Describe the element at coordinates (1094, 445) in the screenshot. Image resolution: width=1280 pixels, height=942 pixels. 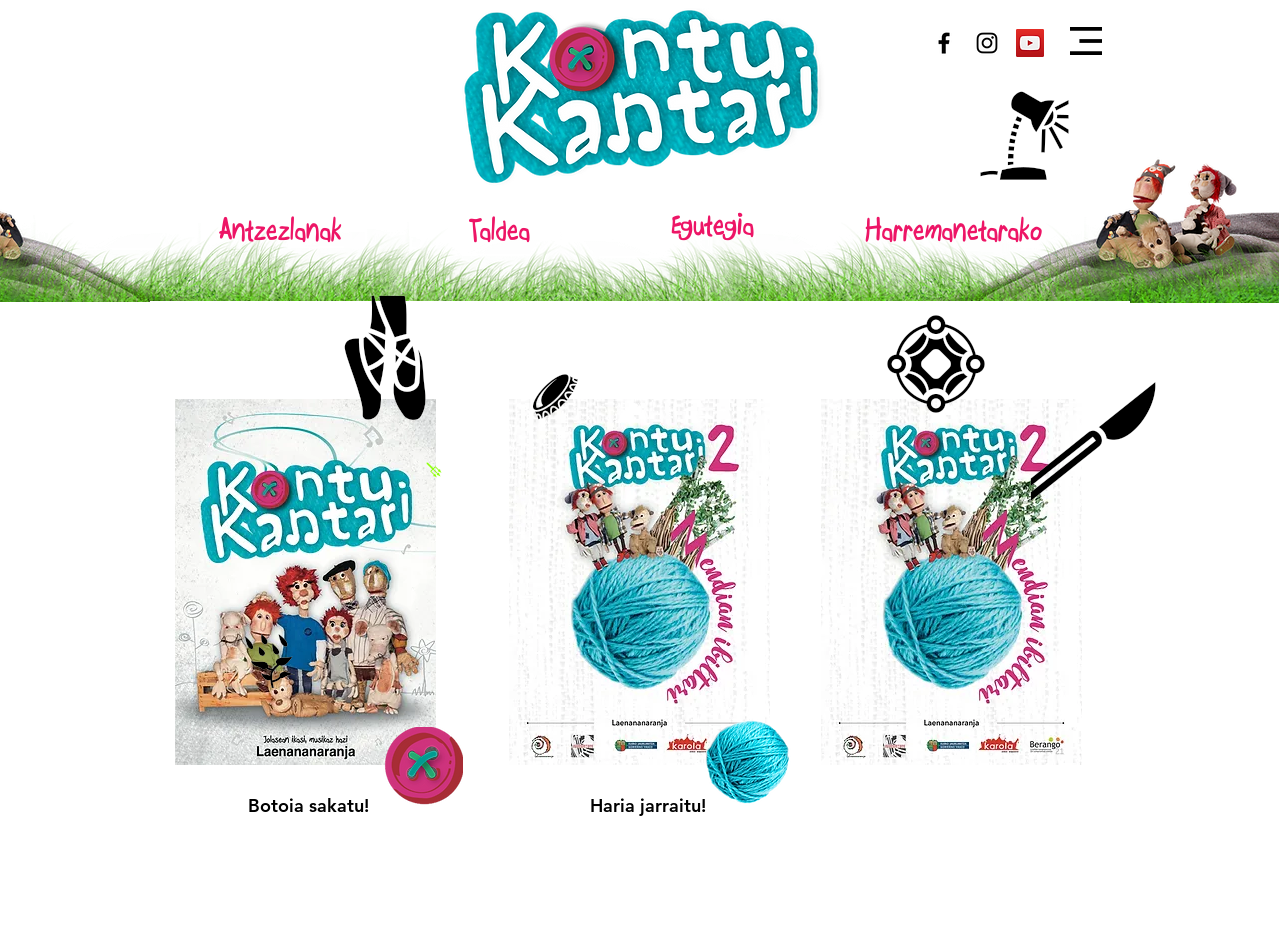
I see `access surgical or medical tools` at that location.